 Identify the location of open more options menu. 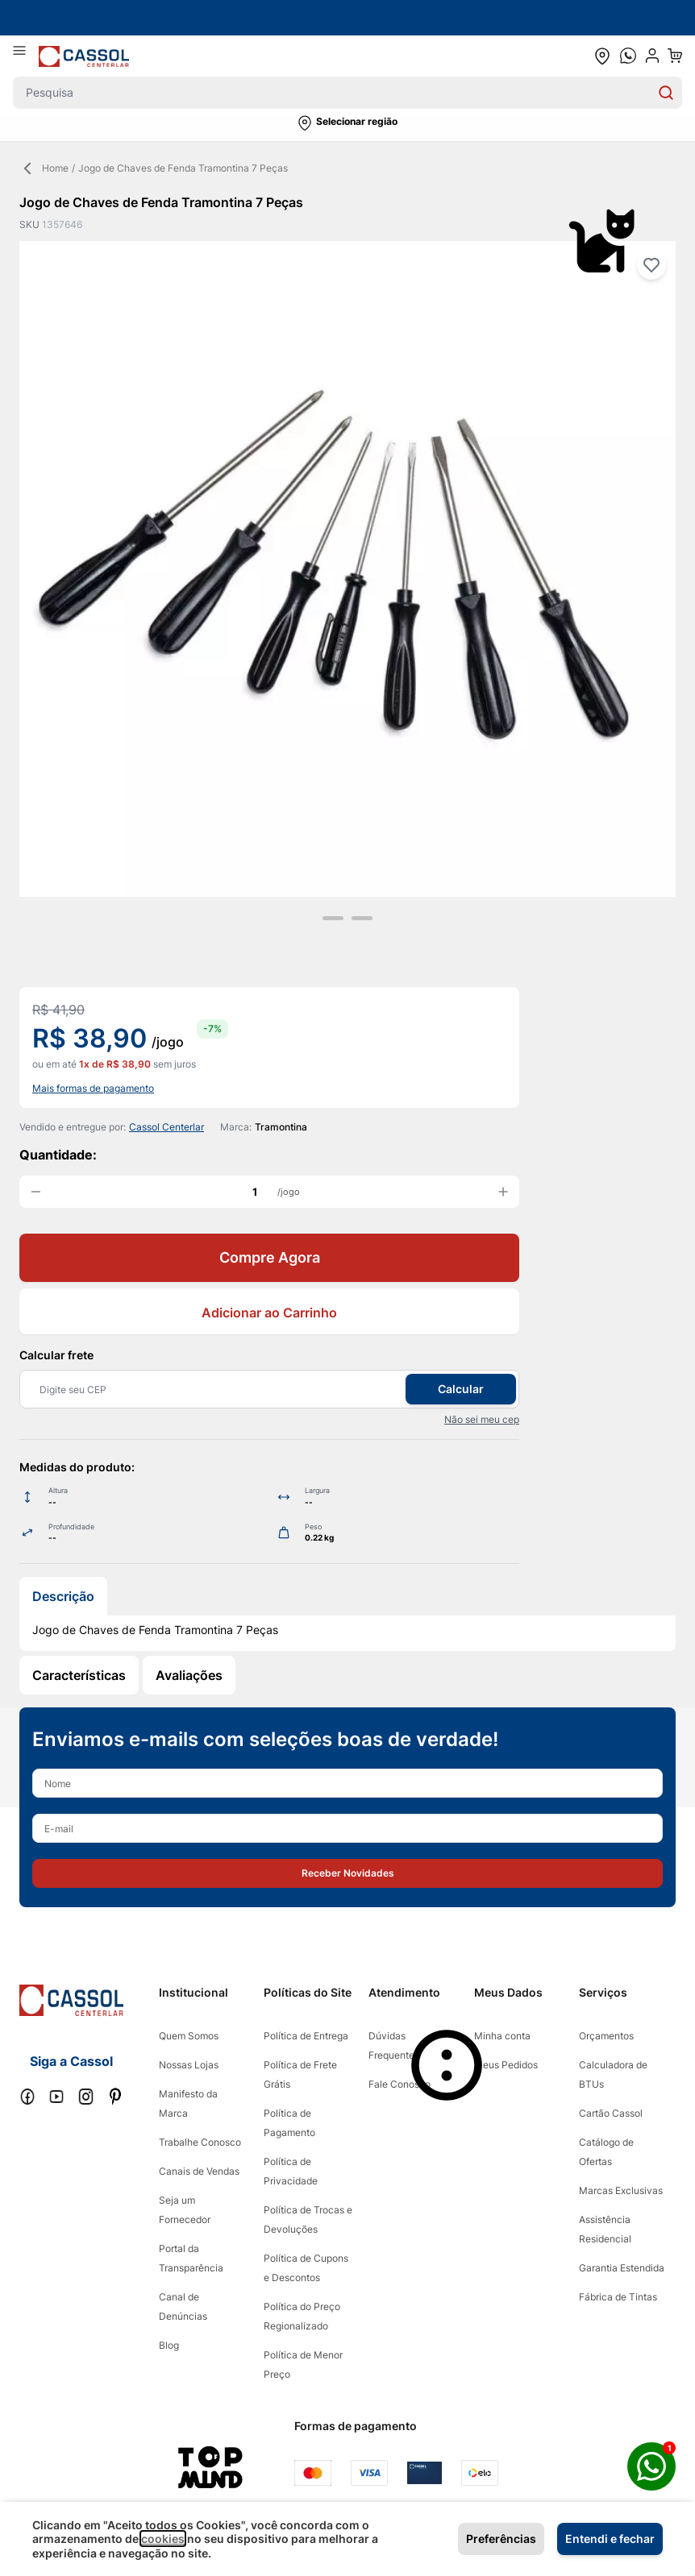
(447, 2065).